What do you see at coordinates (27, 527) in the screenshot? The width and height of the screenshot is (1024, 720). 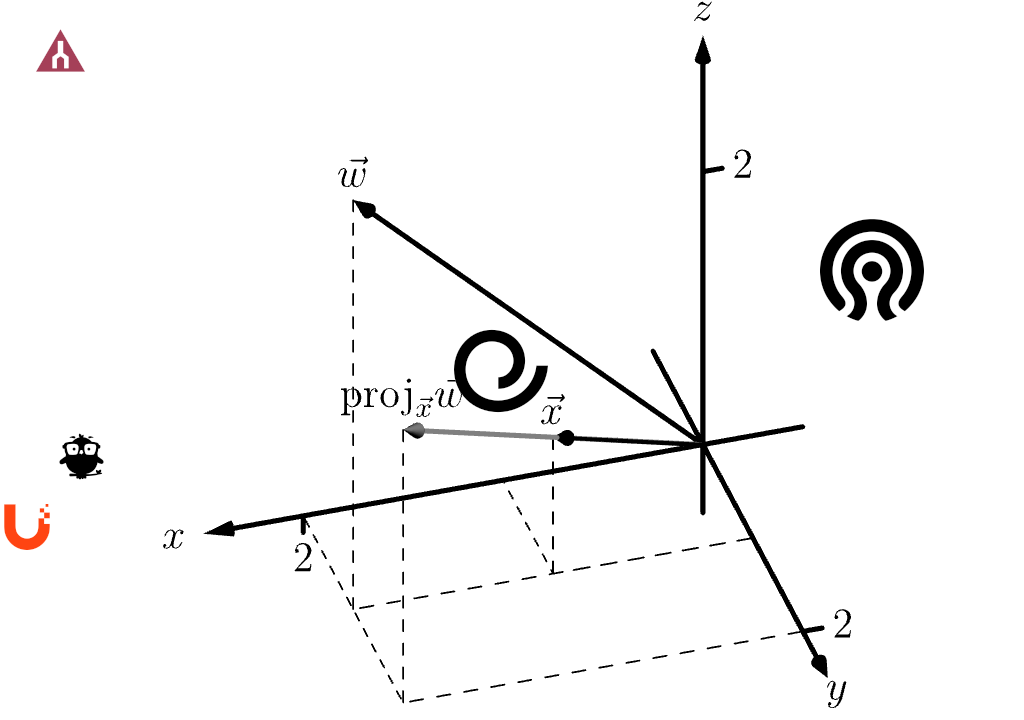 I see `ubiquiti networks company logo` at bounding box center [27, 527].